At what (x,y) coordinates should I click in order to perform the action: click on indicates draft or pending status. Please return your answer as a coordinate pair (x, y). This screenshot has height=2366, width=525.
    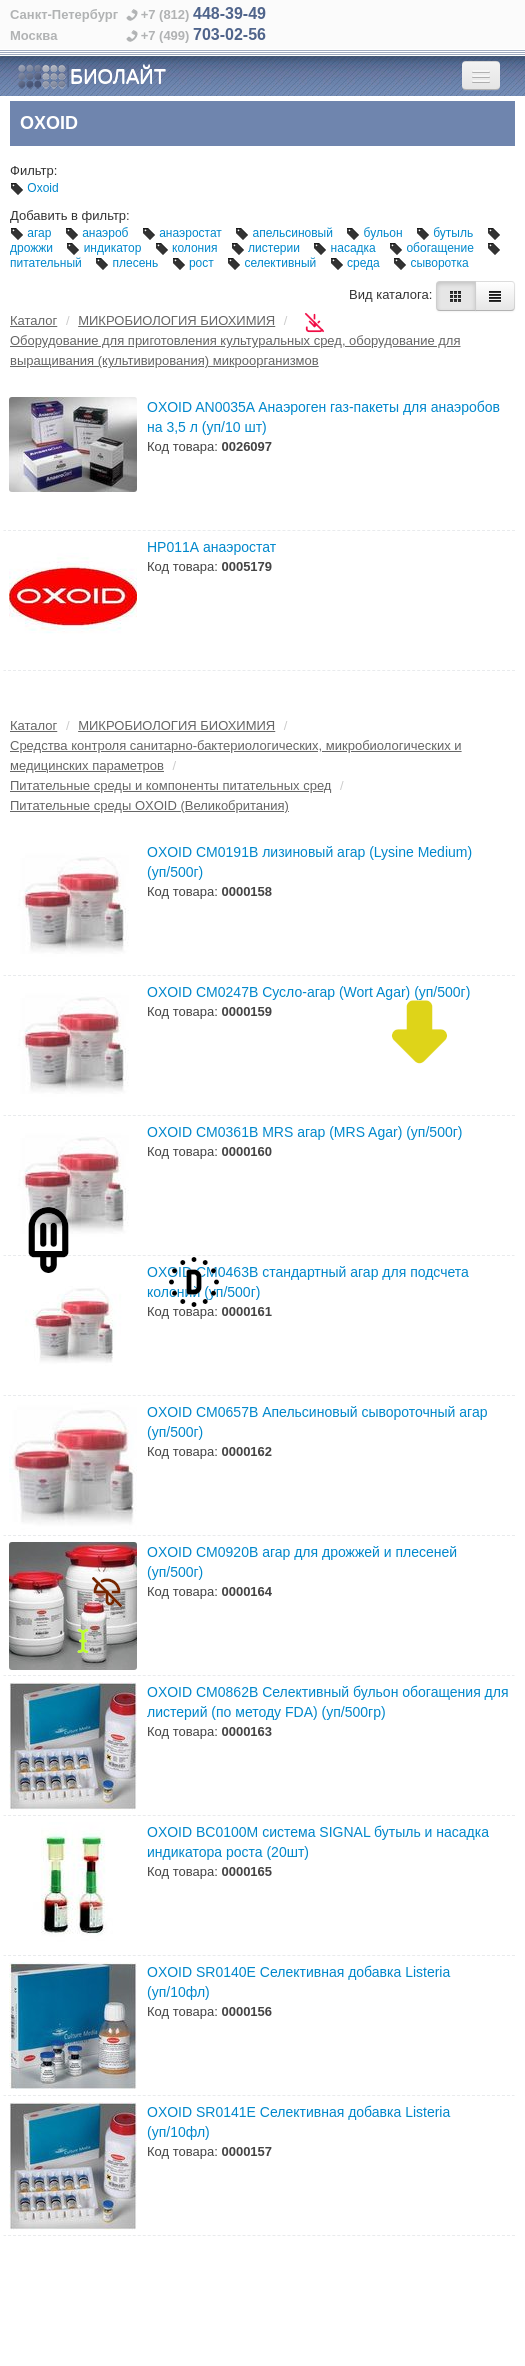
    Looking at the image, I should click on (194, 1282).